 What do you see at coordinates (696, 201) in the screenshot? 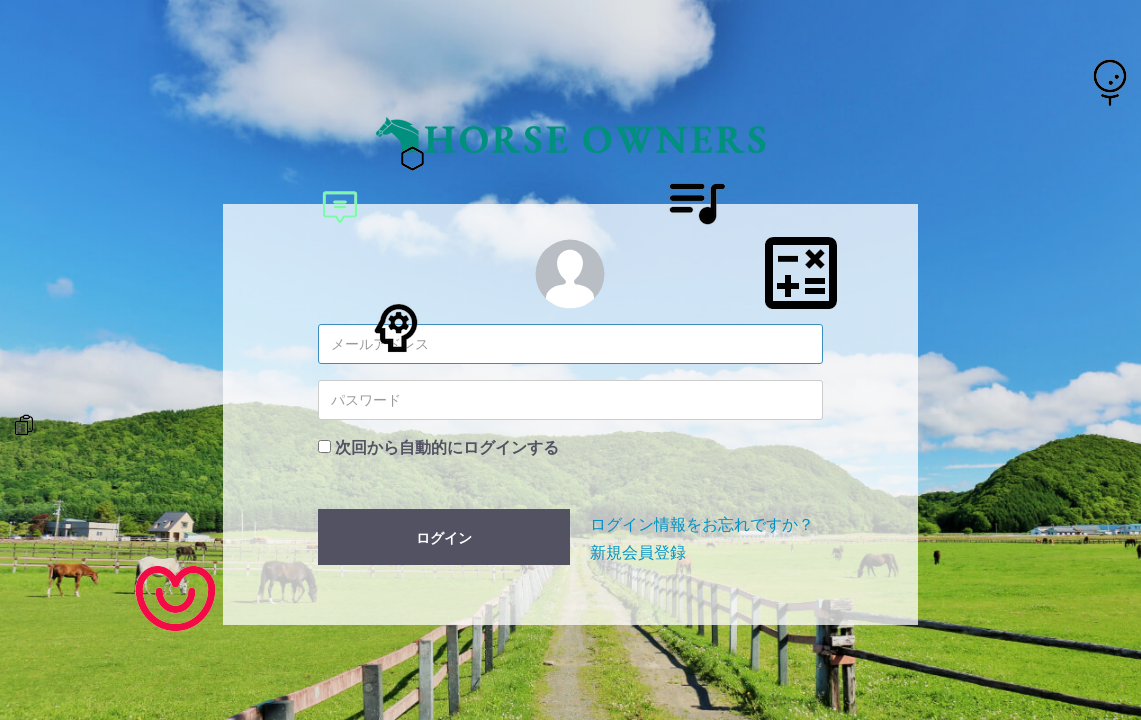
I see `view music queue or playlist` at bounding box center [696, 201].